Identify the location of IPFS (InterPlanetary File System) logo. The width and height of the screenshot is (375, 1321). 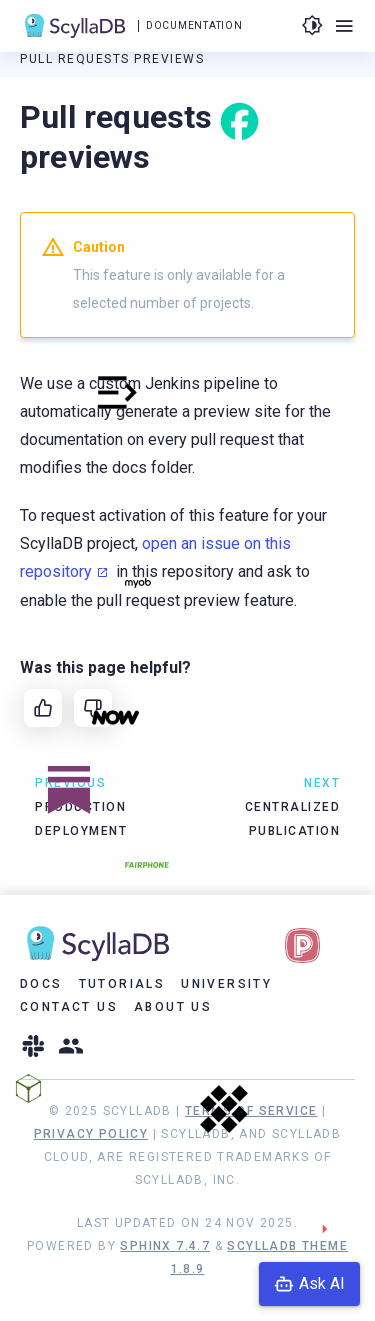
(28, 1088).